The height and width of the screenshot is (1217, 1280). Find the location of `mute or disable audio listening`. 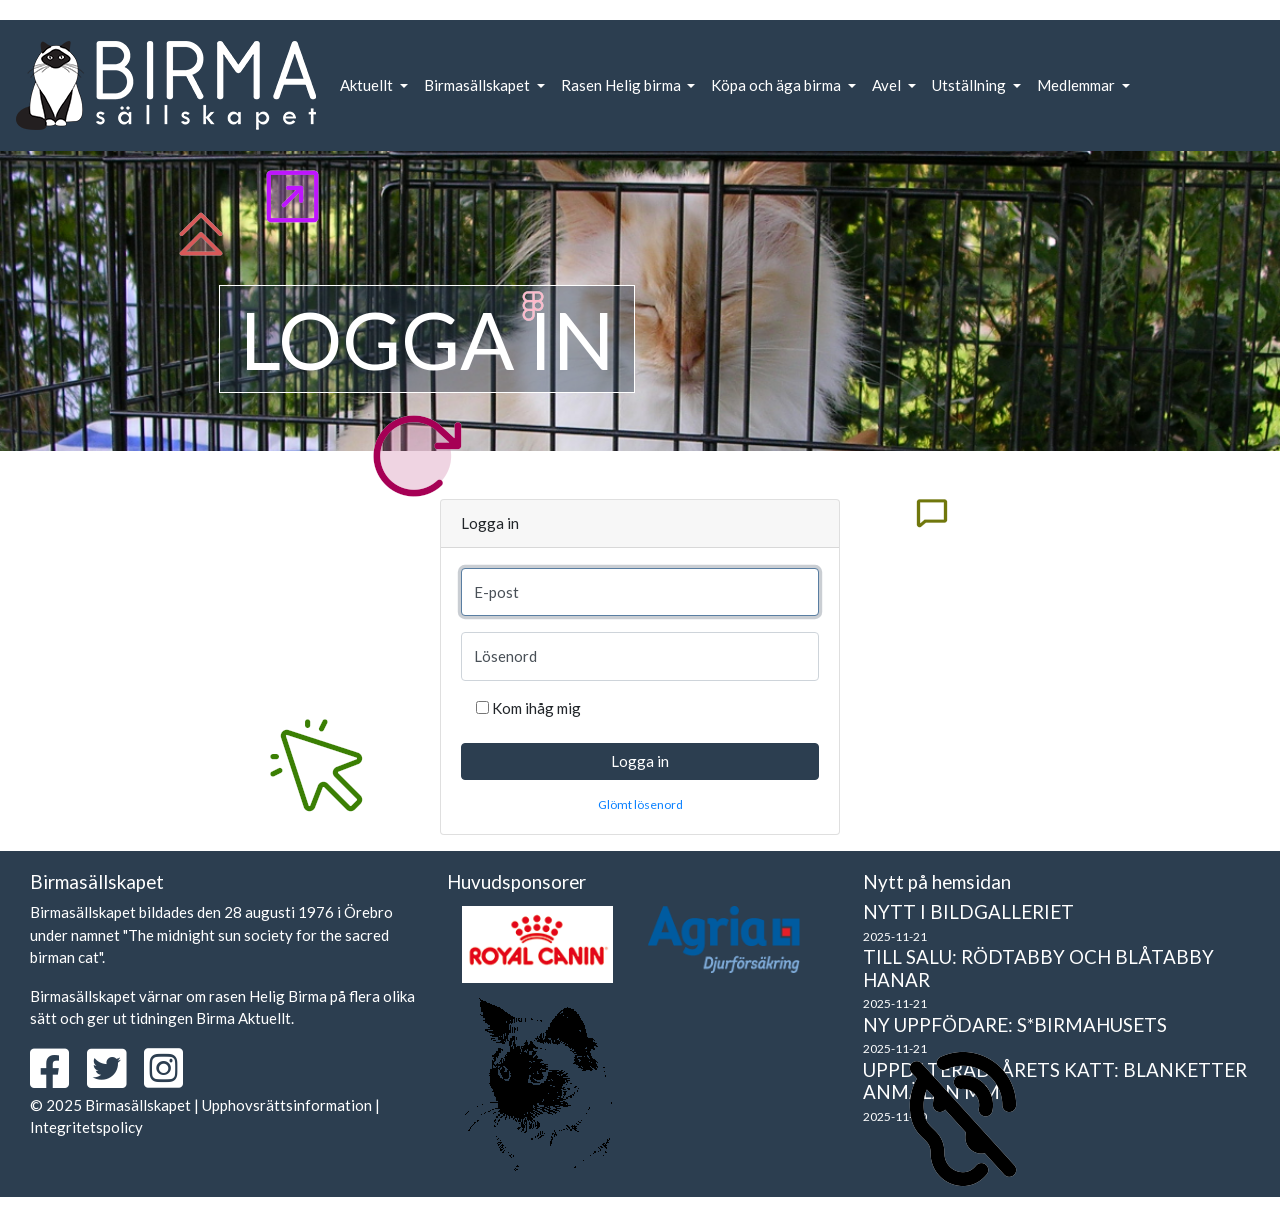

mute or disable audio listening is located at coordinates (963, 1119).